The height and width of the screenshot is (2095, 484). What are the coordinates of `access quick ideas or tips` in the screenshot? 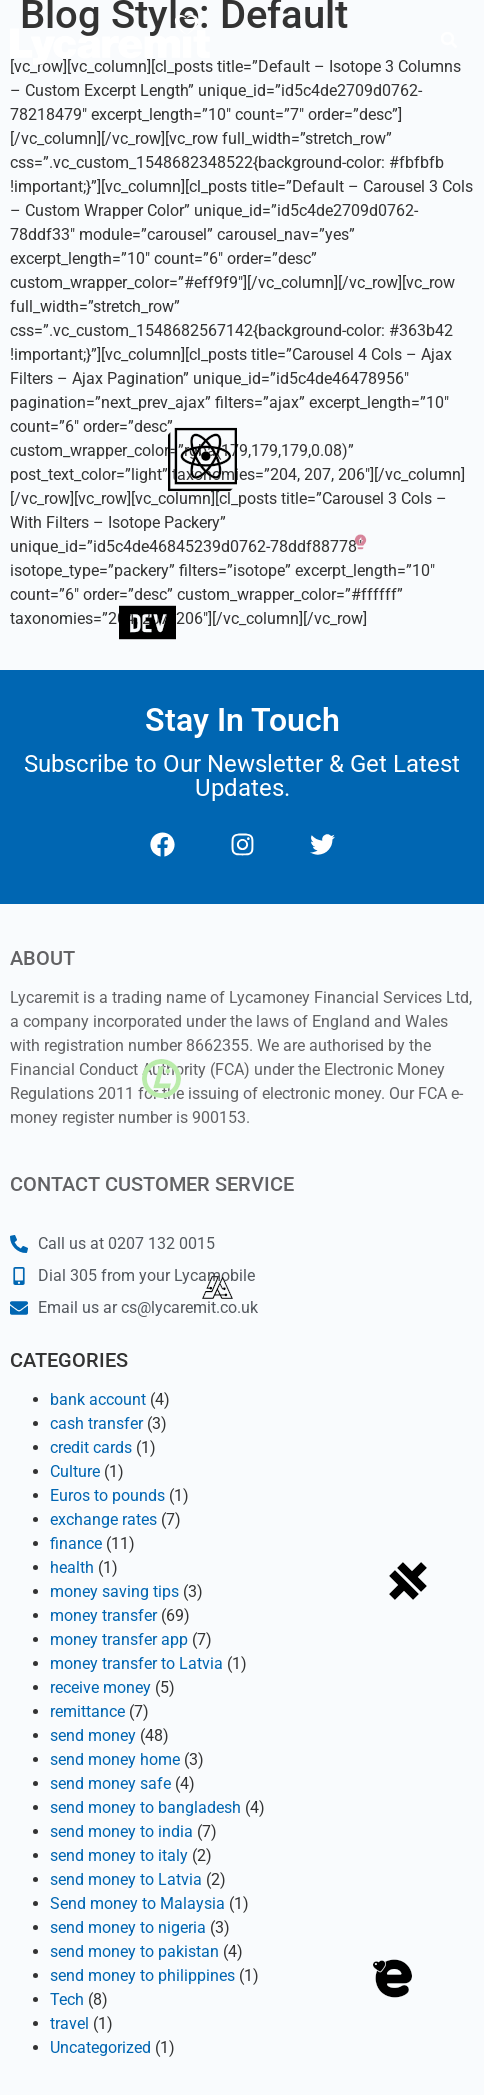 It's located at (360, 541).